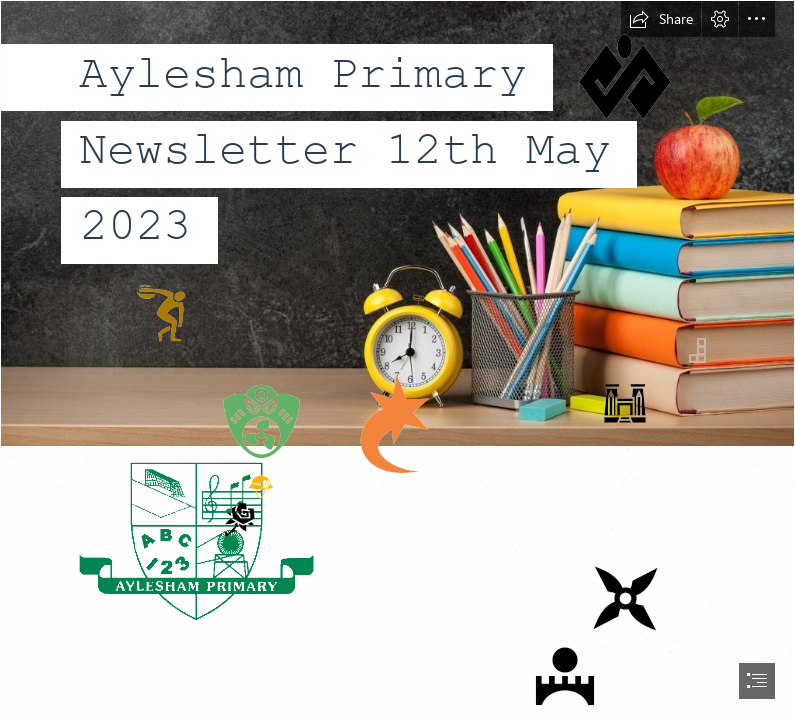  Describe the element at coordinates (565, 676) in the screenshot. I see `travel to or view a bridge location` at that location.